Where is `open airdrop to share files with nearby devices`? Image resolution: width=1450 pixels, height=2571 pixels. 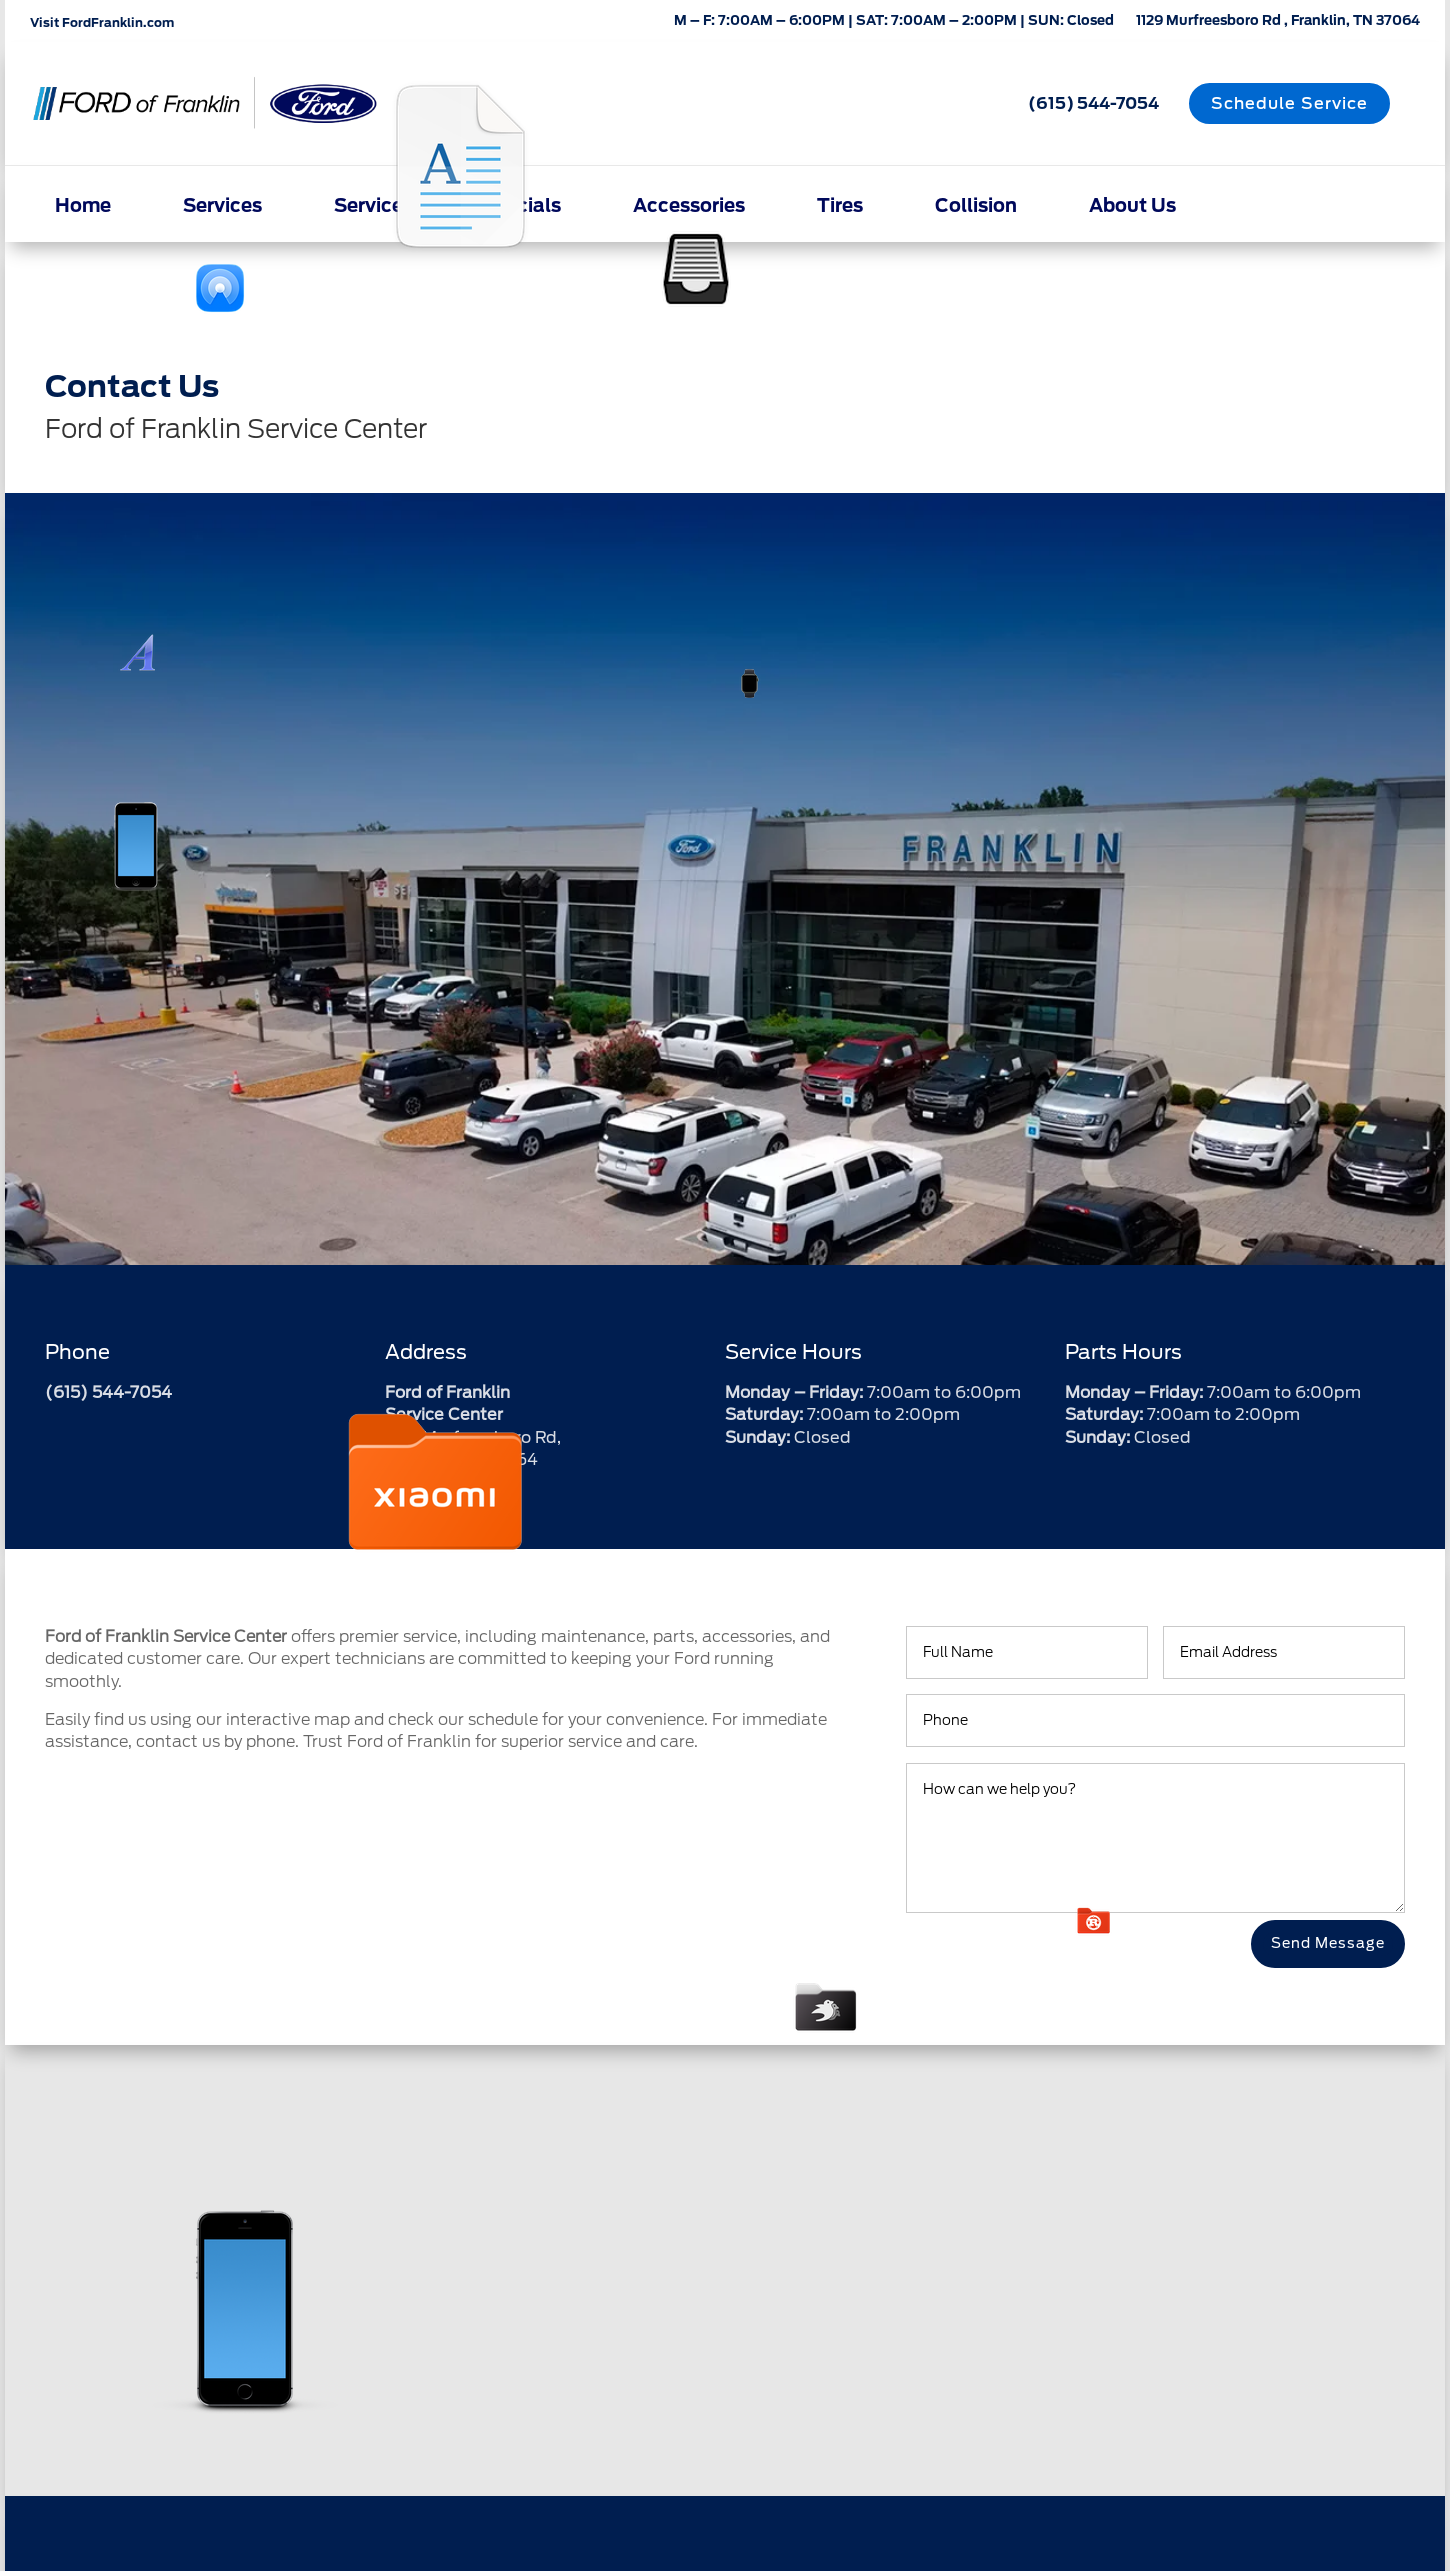 open airdrop to share files with nearby devices is located at coordinates (220, 288).